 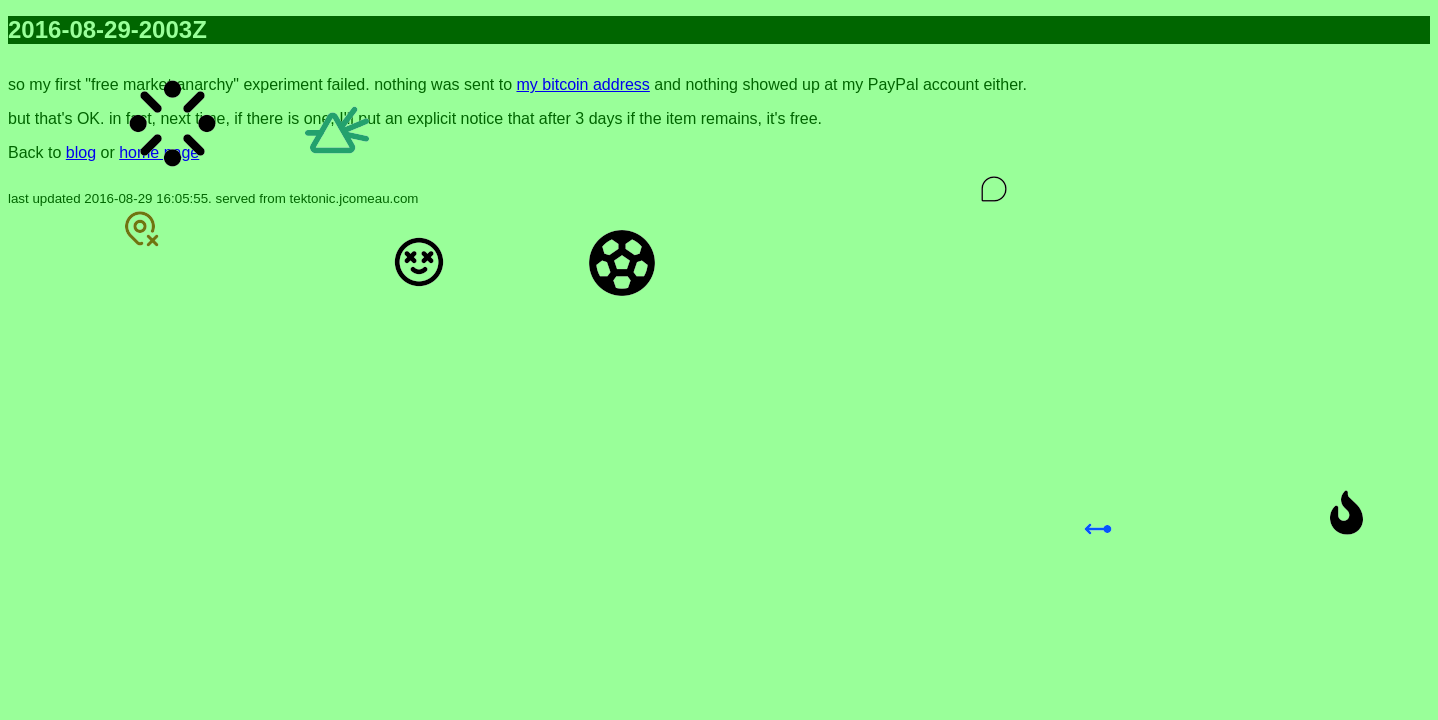 I want to click on toggle light refraction or prism effect, so click(x=337, y=130).